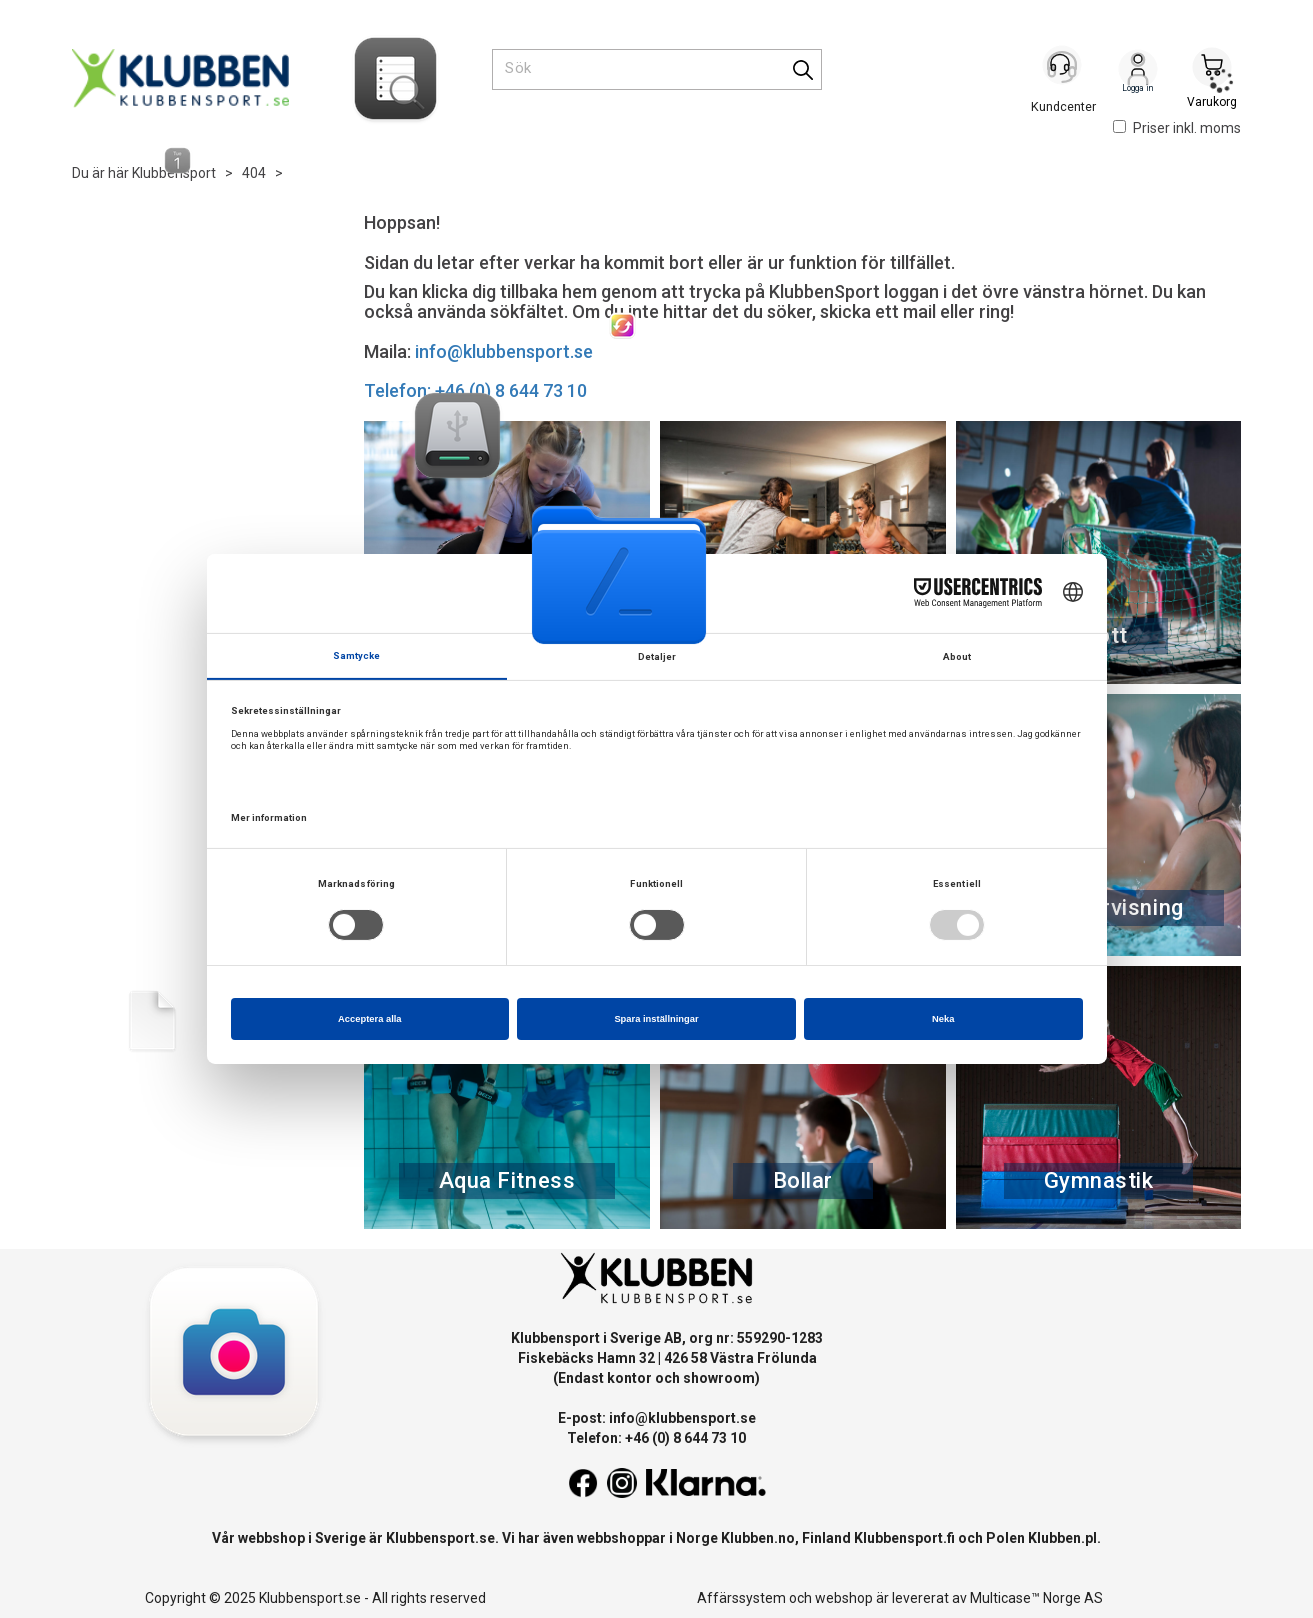 The height and width of the screenshot is (1618, 1313). Describe the element at coordinates (234, 1352) in the screenshot. I see `open simplescreenrecorder app` at that location.